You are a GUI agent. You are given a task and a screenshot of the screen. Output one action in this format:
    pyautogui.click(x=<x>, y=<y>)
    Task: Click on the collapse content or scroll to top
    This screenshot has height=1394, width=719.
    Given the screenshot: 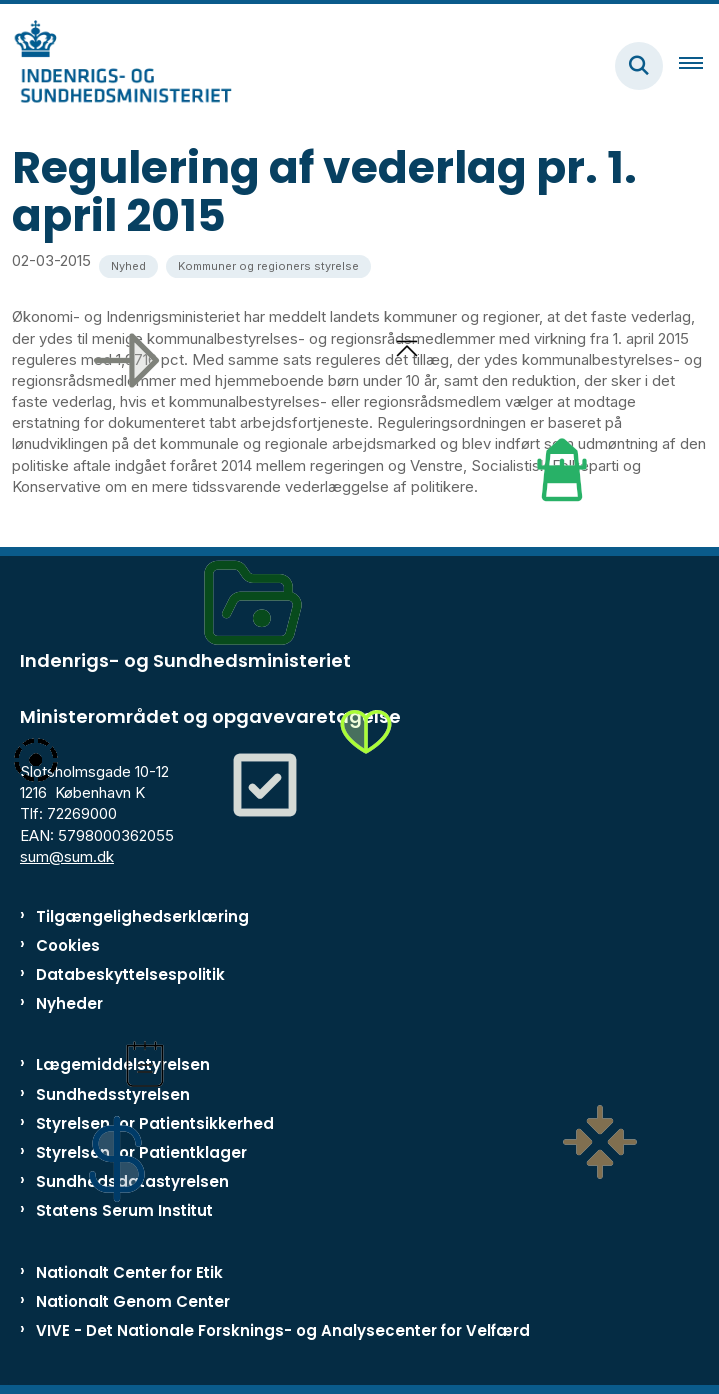 What is the action you would take?
    pyautogui.click(x=407, y=348)
    